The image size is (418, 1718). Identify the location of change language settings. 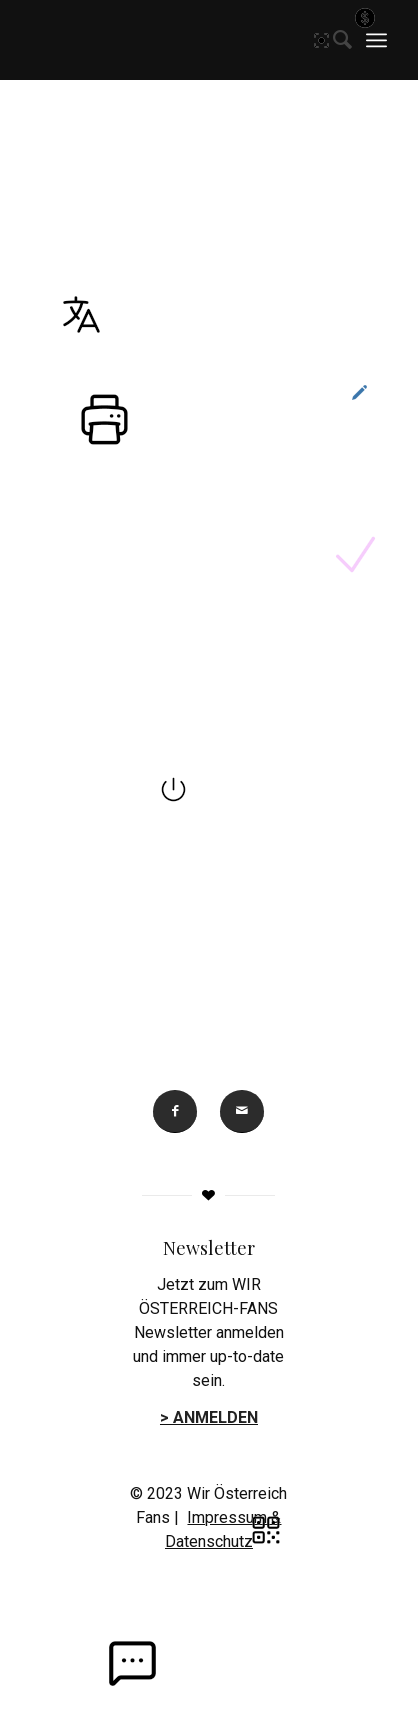
(81, 314).